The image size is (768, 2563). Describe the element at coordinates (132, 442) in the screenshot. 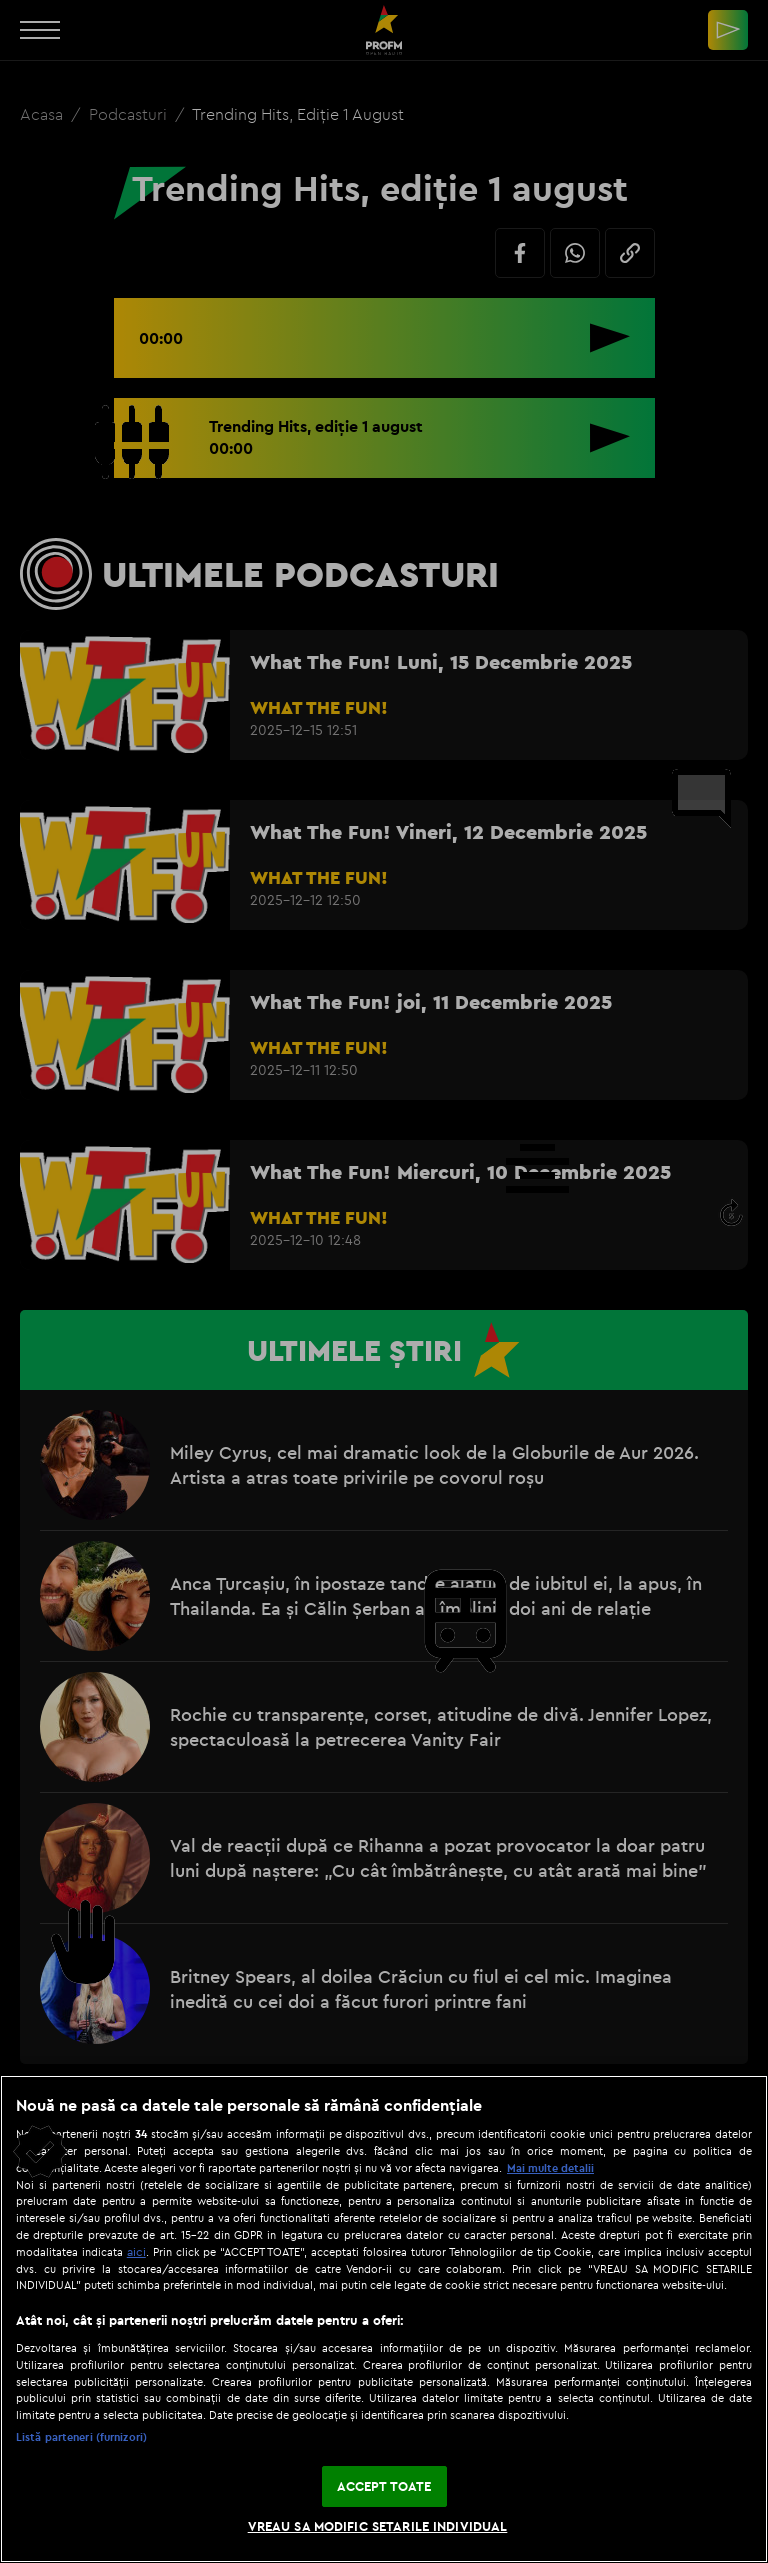

I see `access audio/video input settings` at that location.